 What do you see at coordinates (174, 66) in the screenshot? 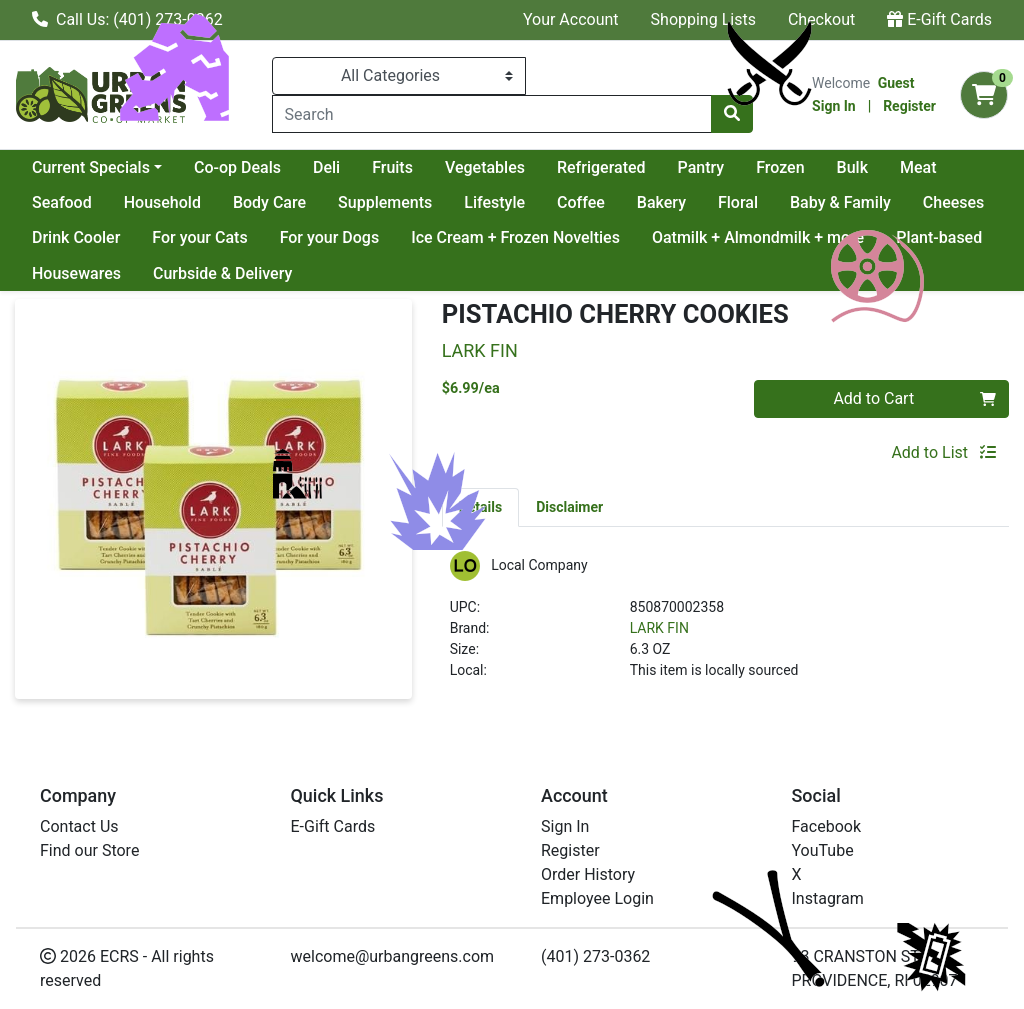
I see `enter a cave or underground area` at bounding box center [174, 66].